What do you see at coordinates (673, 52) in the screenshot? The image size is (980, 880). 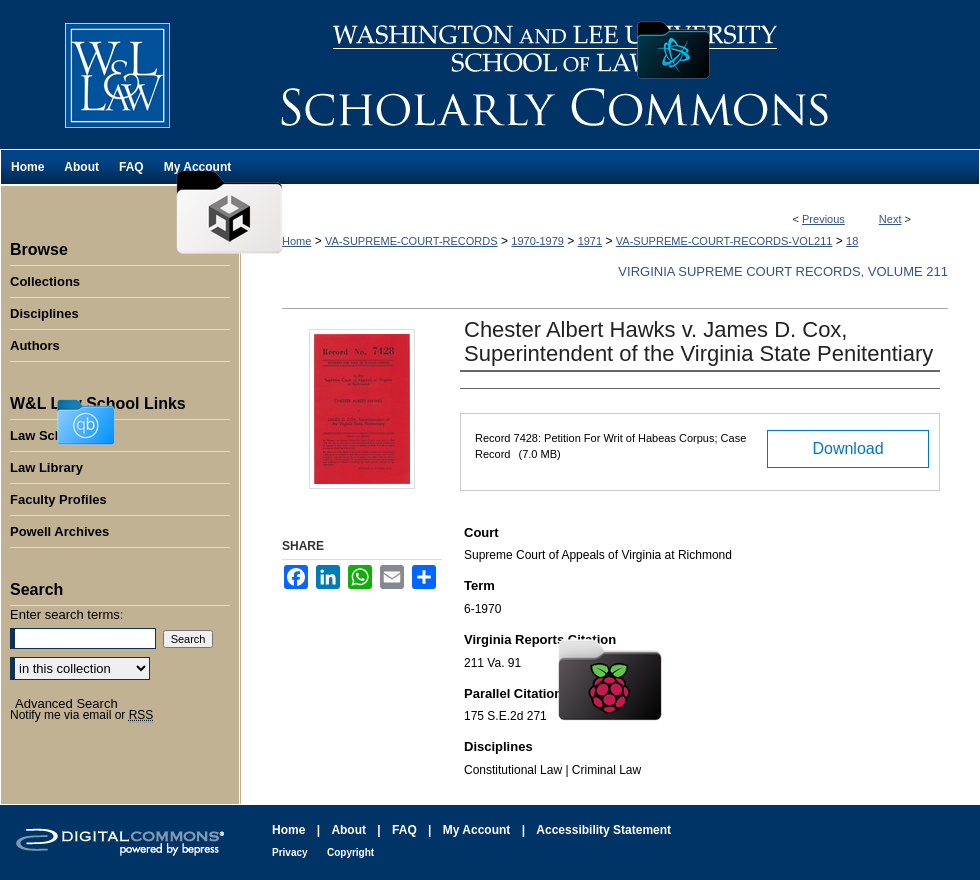 I see `open your Battle.net games folder` at bounding box center [673, 52].